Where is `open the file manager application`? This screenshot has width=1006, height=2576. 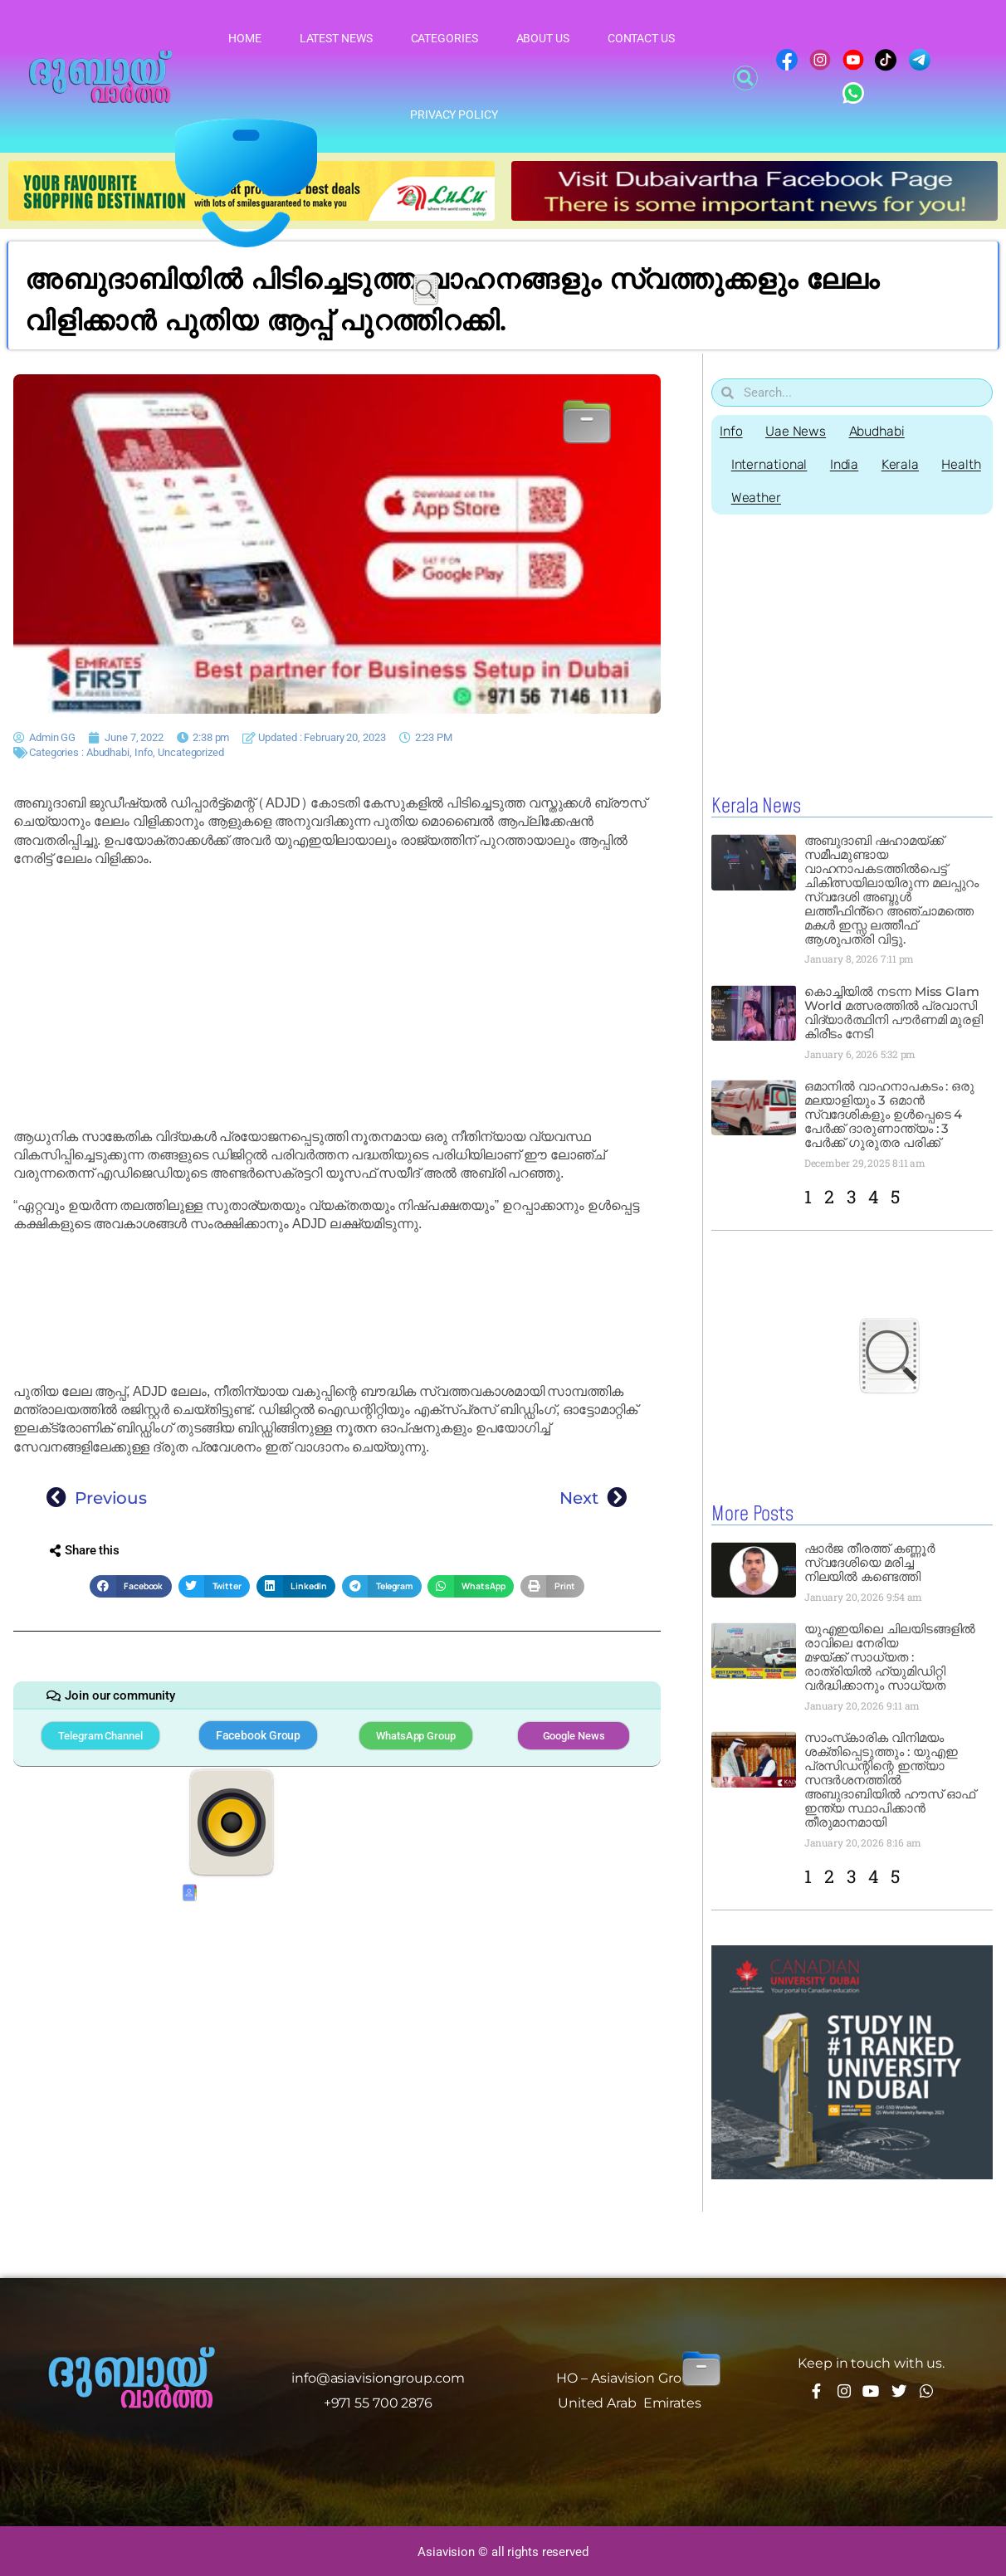 open the file manager application is located at coordinates (587, 422).